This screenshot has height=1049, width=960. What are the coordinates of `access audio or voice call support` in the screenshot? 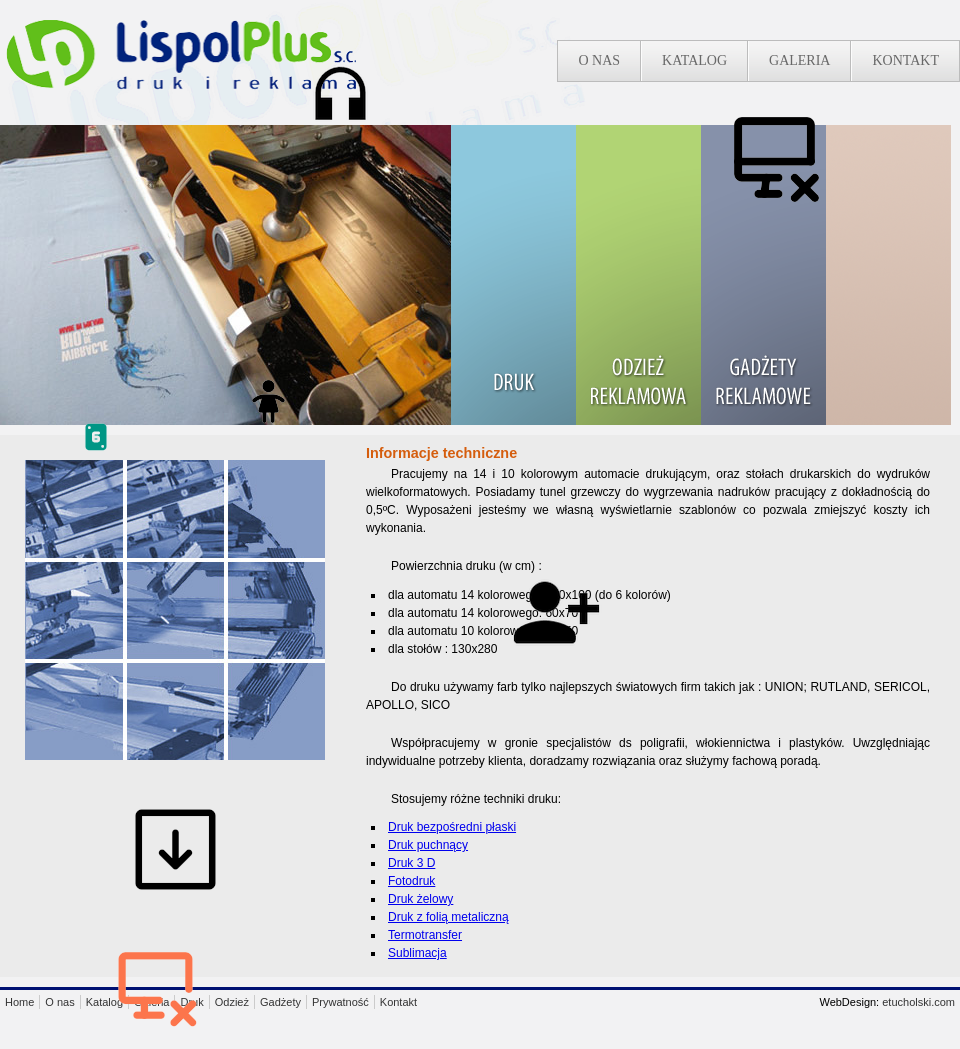 It's located at (340, 97).